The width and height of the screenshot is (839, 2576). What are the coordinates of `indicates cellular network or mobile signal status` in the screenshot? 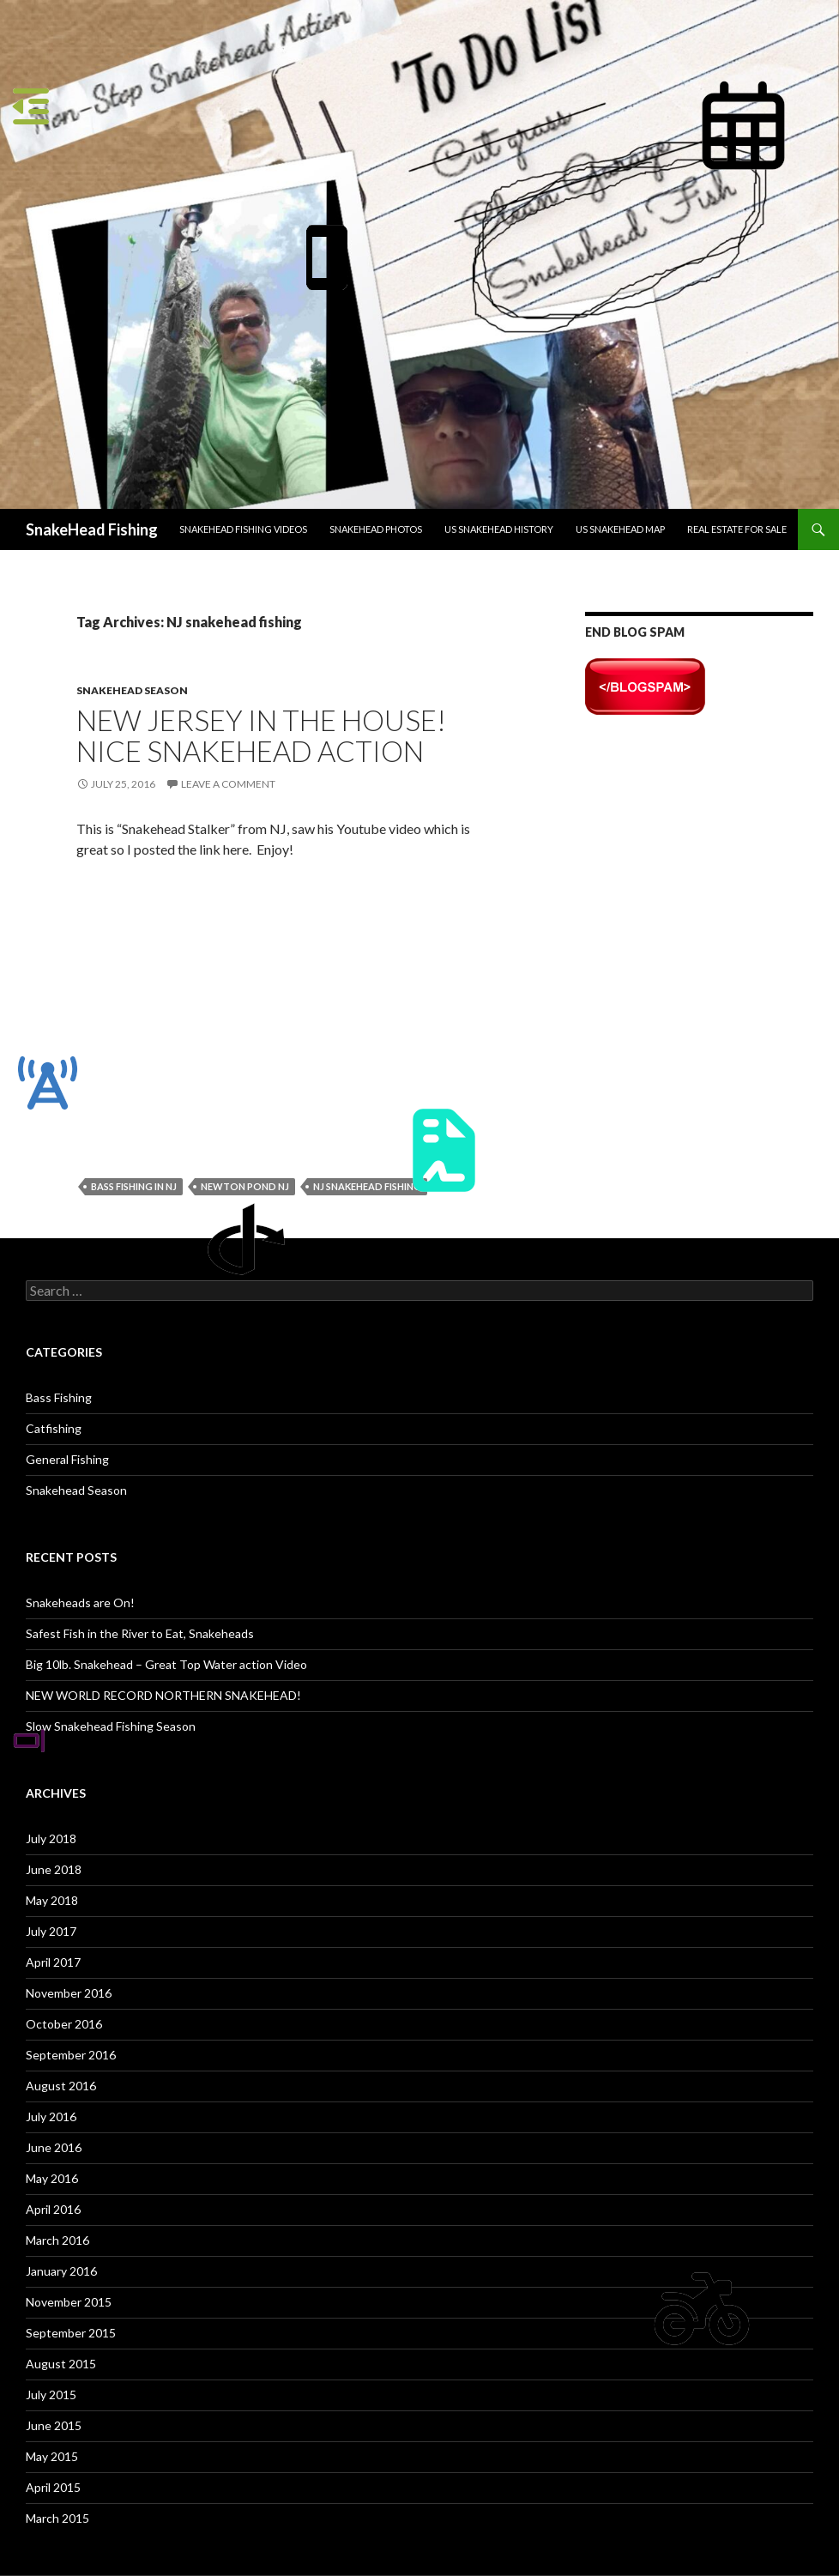 It's located at (47, 1082).